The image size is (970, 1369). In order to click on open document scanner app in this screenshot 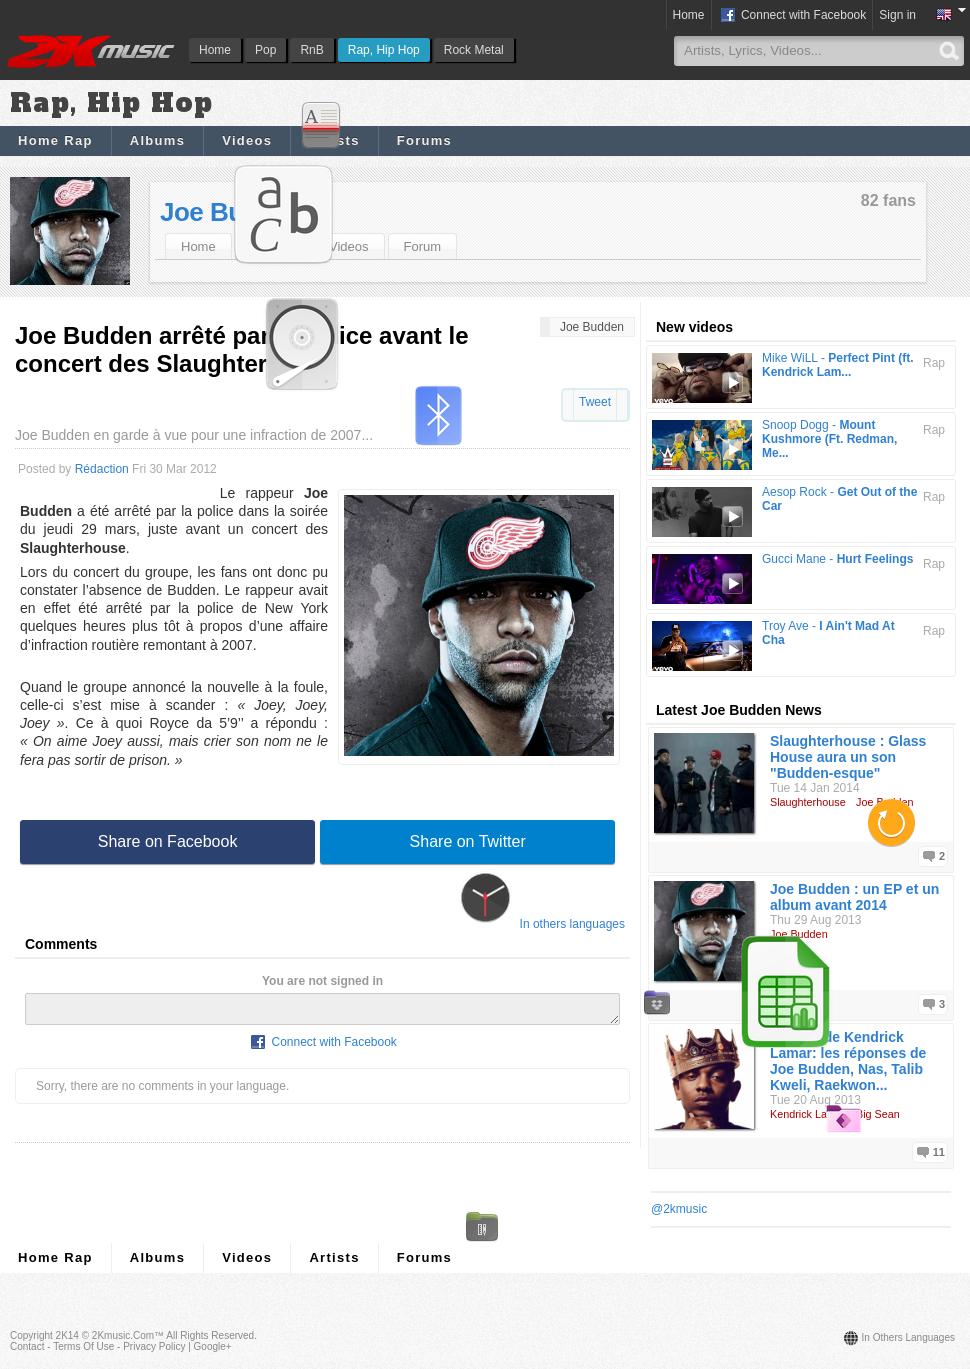, I will do `click(321, 125)`.